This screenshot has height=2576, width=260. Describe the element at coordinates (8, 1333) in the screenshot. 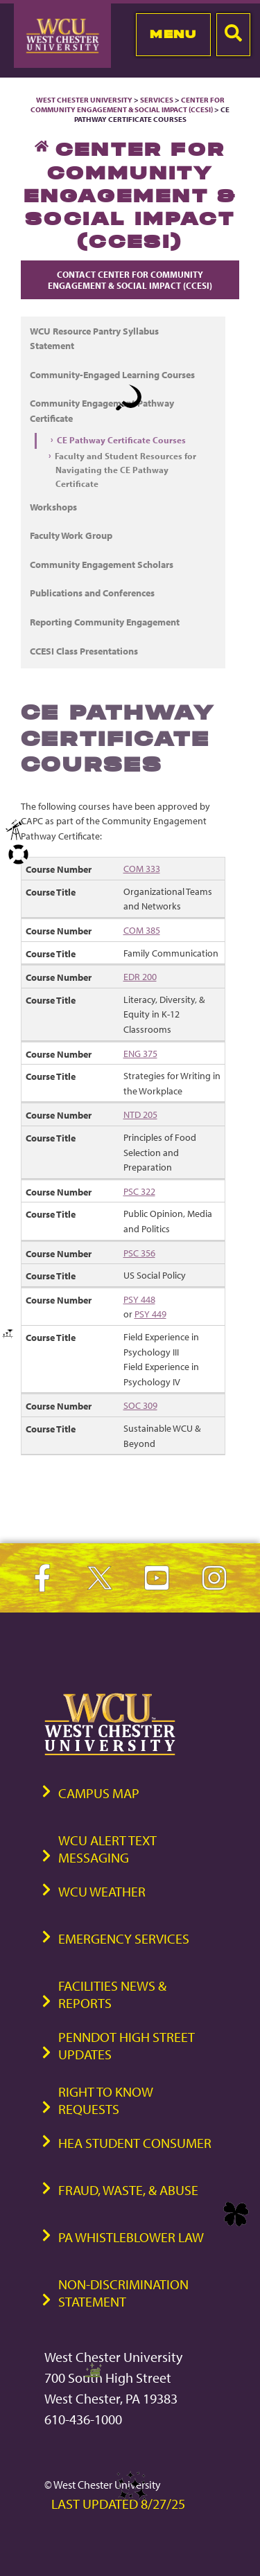

I see `view your achievements and awards` at that location.